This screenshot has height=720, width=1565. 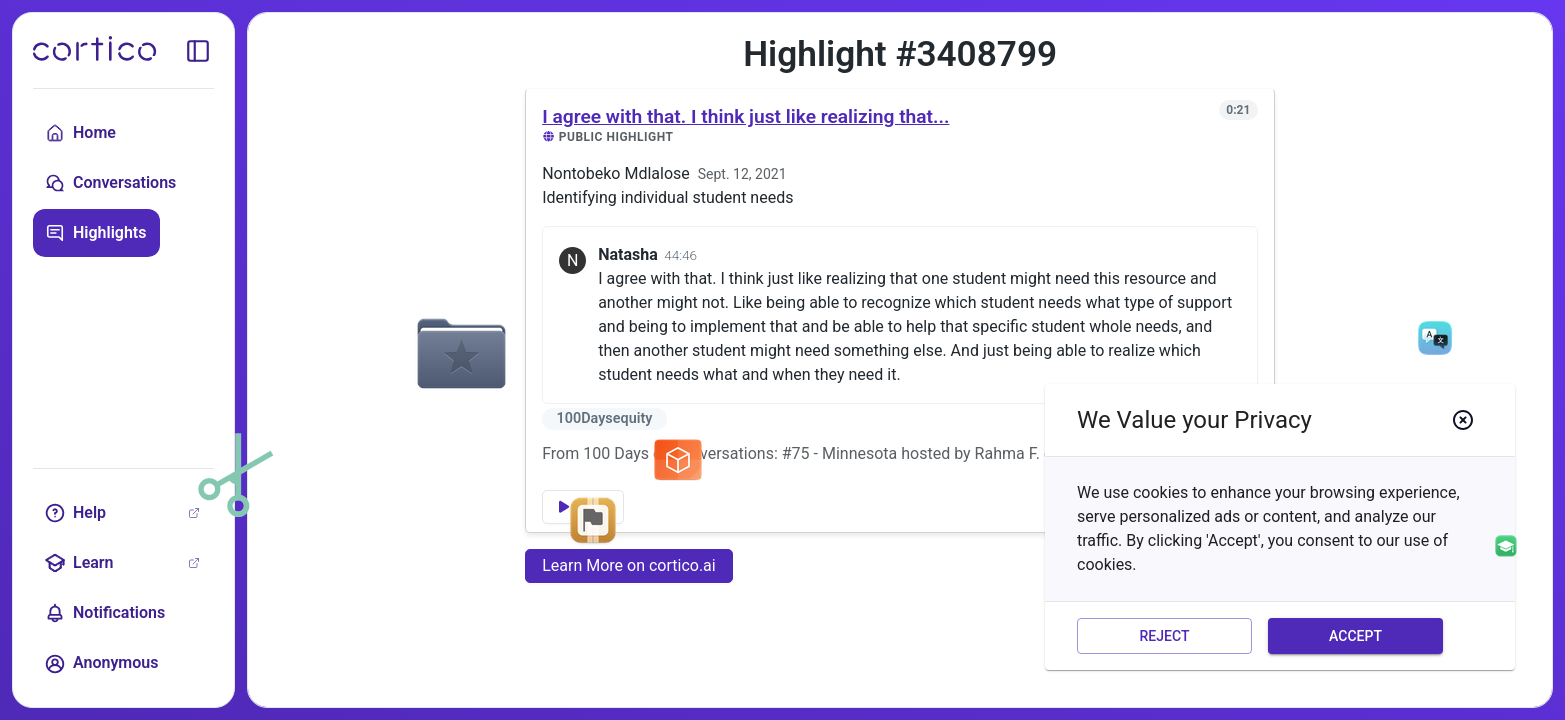 What do you see at coordinates (235, 472) in the screenshot?
I see `open PDF Slicer to cut and rearrange PDF pages` at bounding box center [235, 472].